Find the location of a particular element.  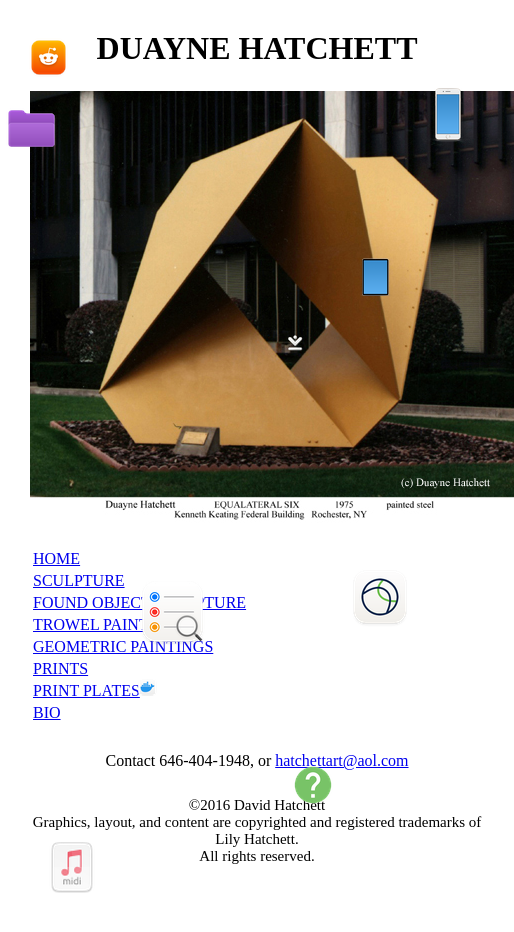

a midi audio file is located at coordinates (72, 867).